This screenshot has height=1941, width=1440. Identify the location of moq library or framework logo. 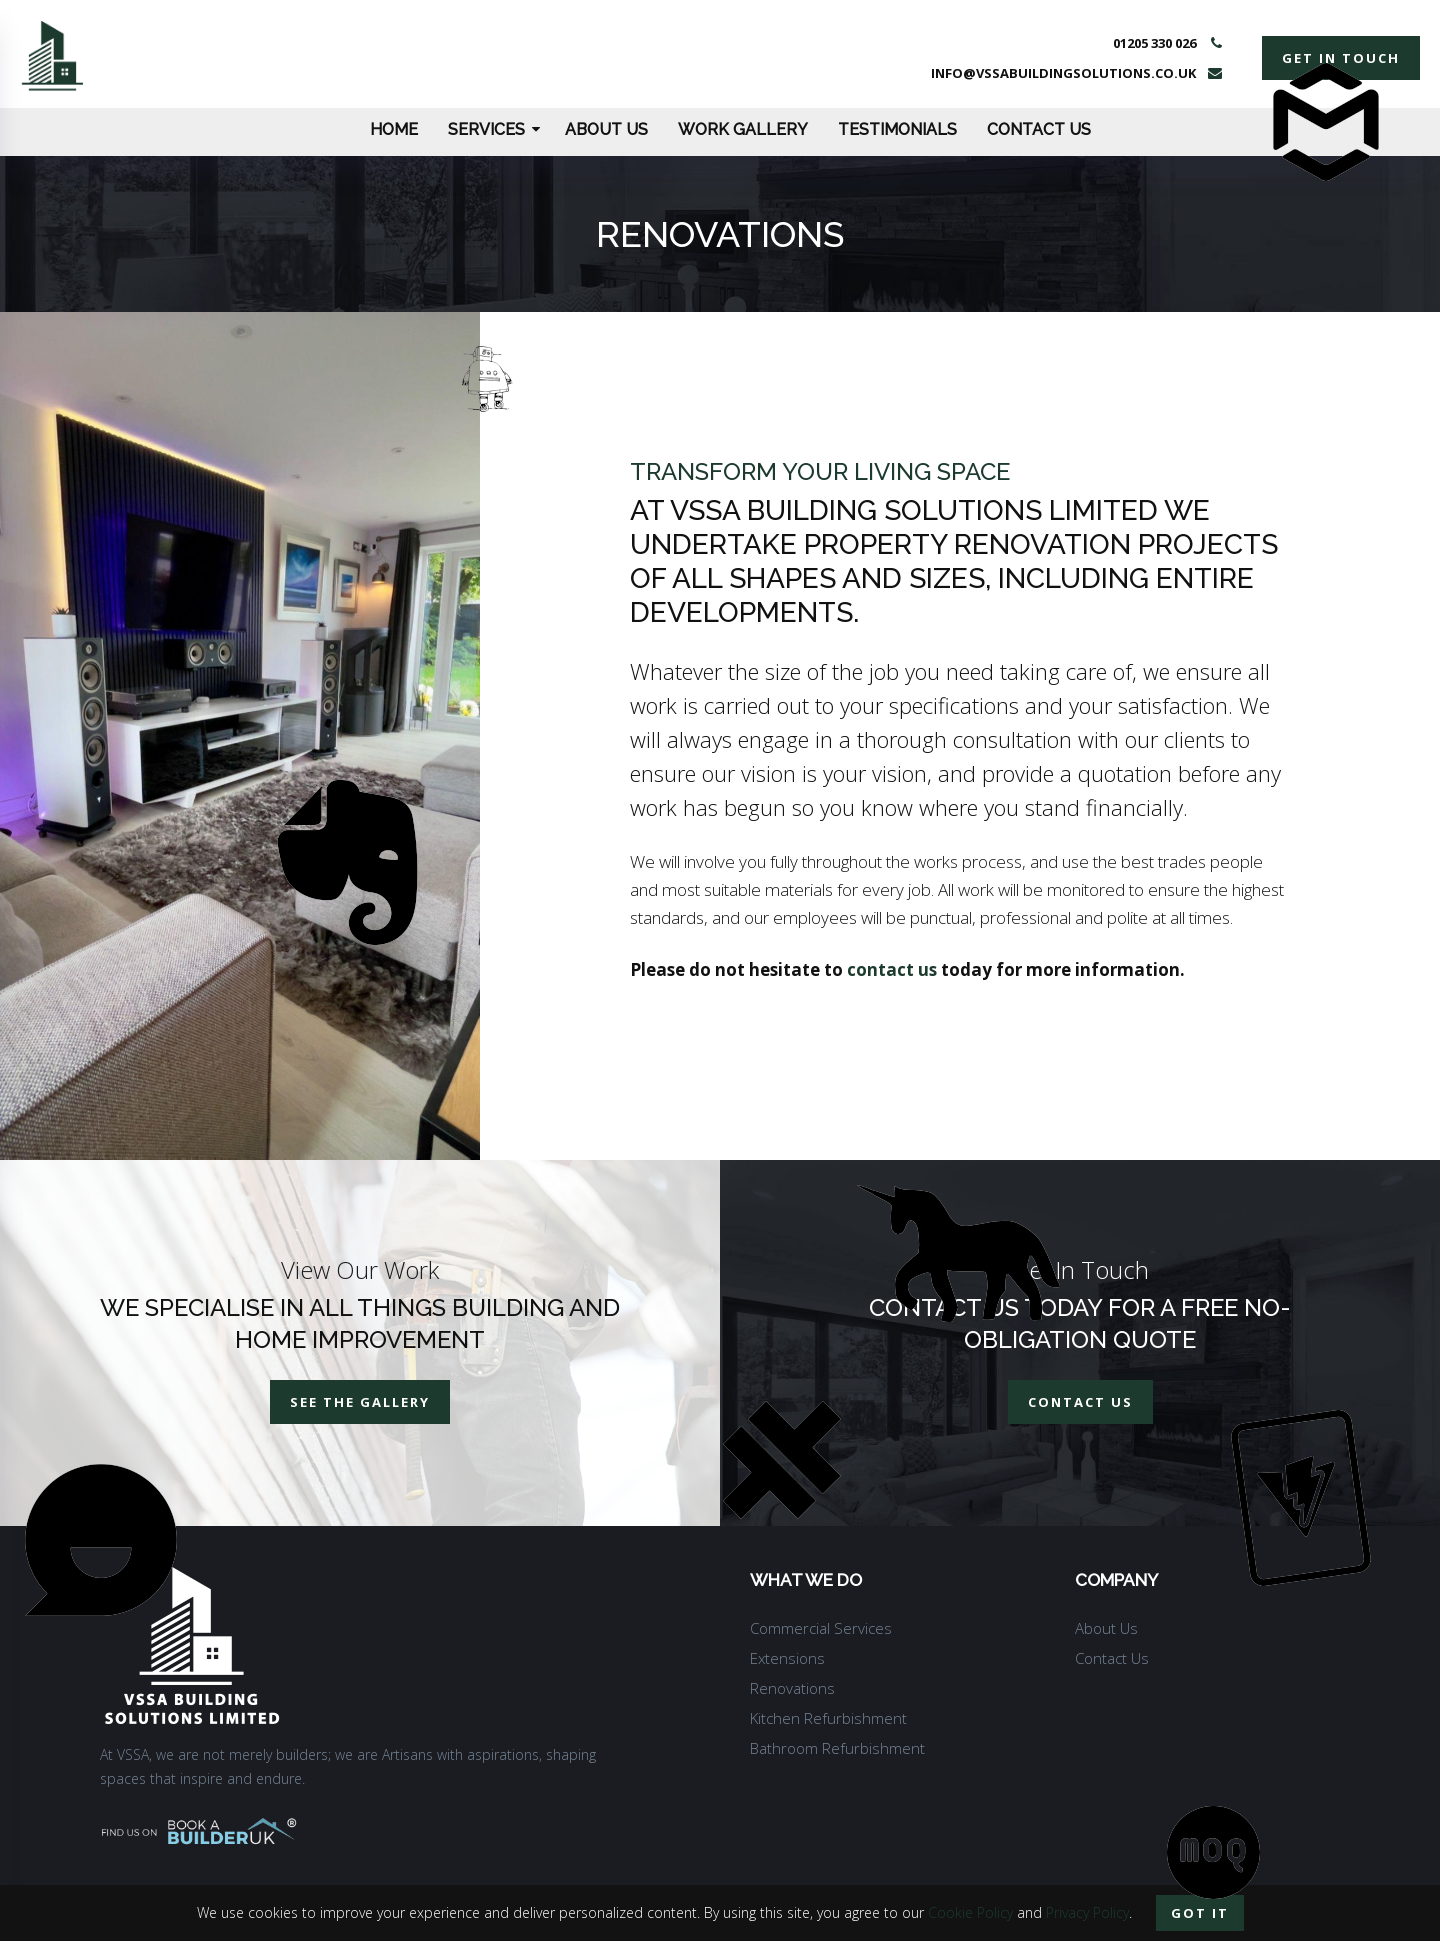
(1213, 1852).